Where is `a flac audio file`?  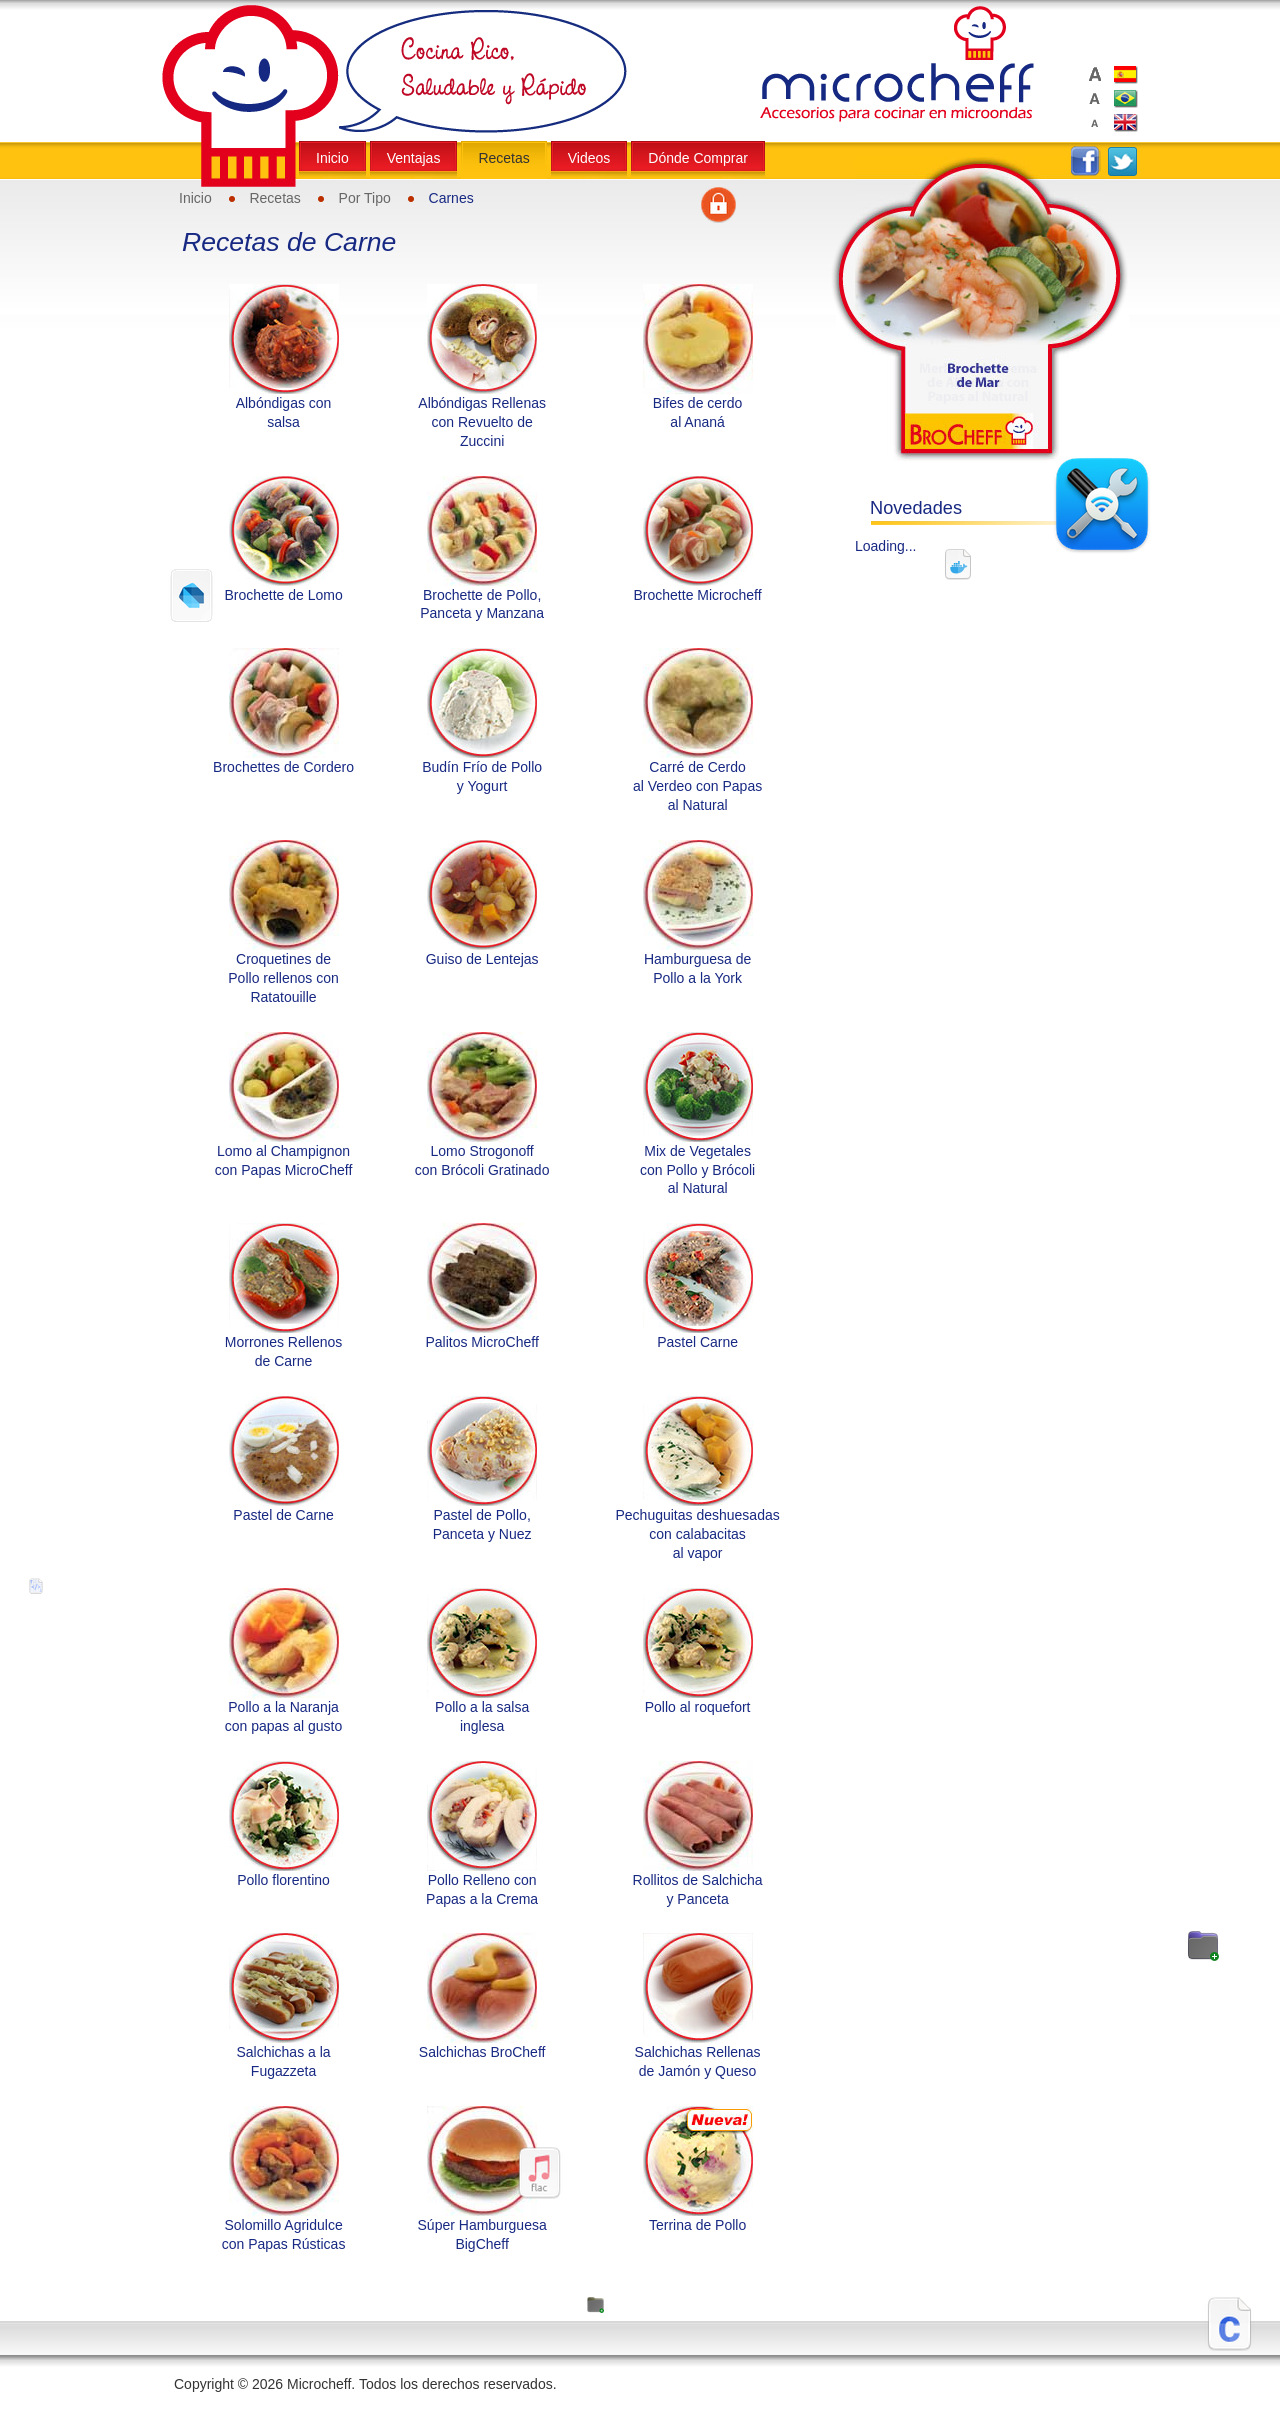
a flac audio file is located at coordinates (539, 2172).